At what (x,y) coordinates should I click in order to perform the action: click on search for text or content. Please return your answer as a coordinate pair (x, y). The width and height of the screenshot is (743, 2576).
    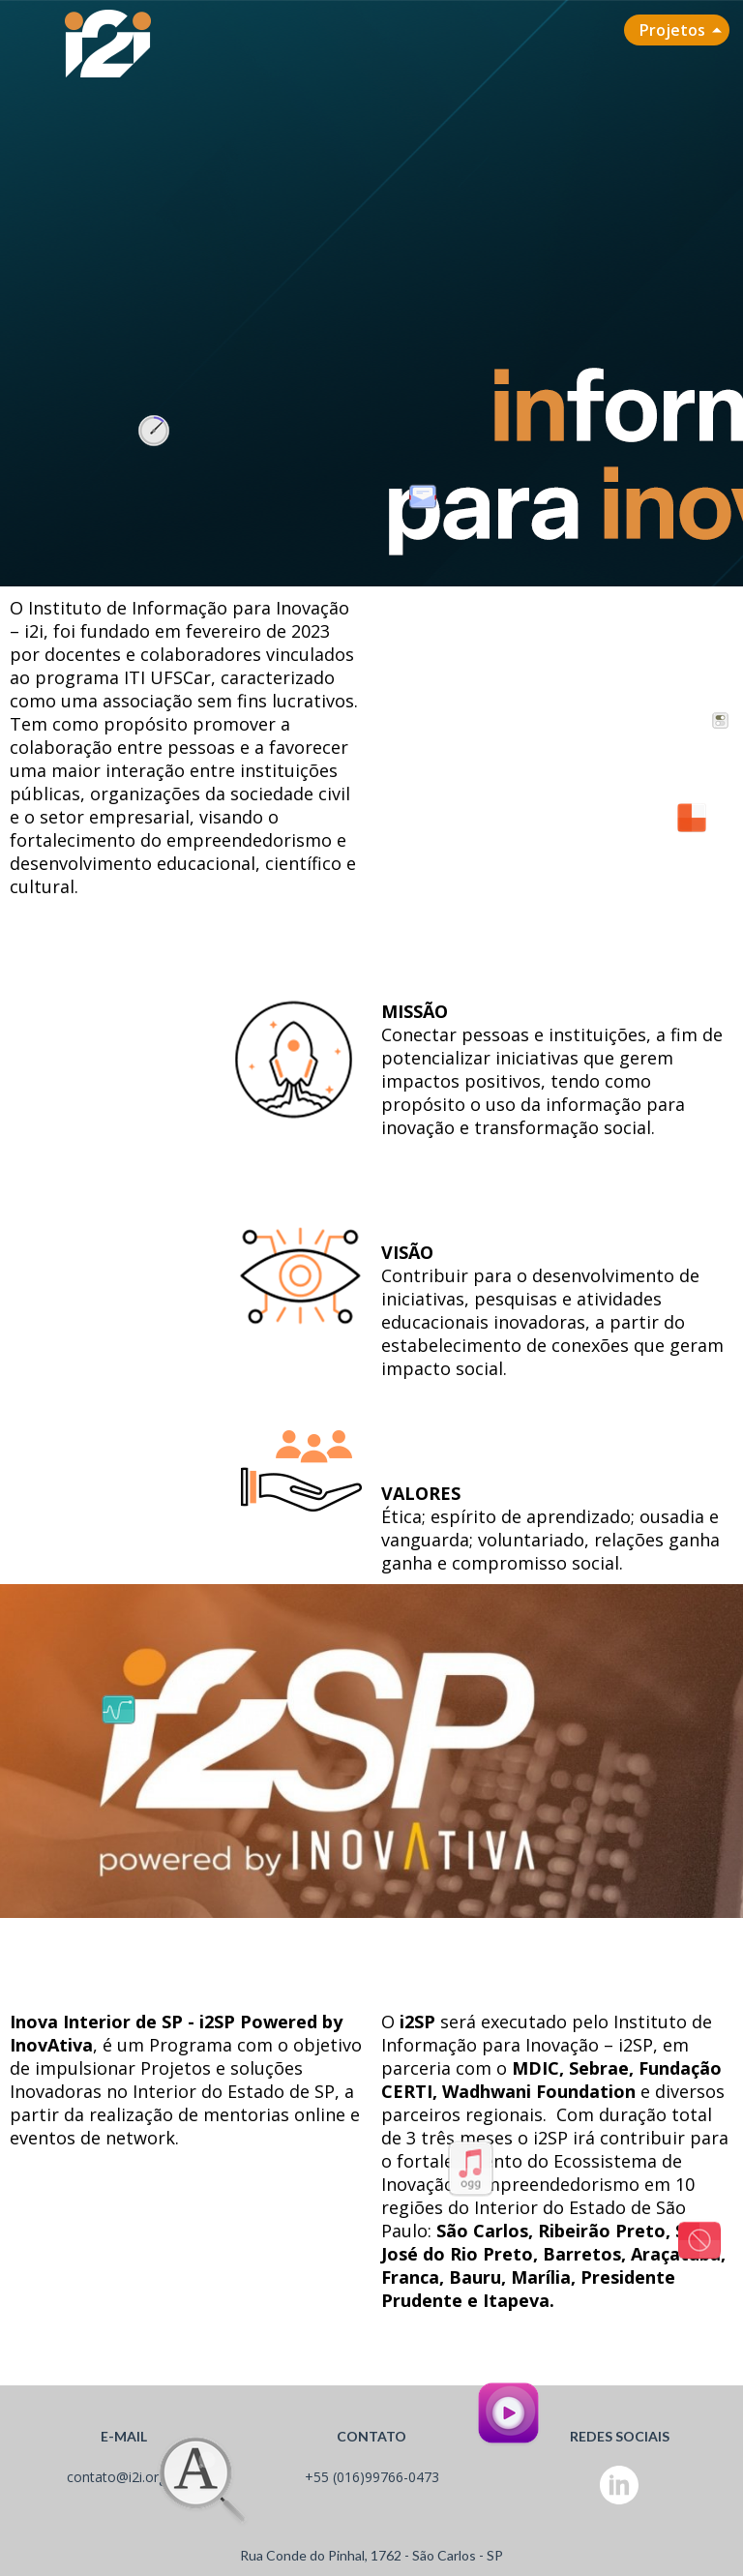
    Looking at the image, I should click on (201, 2478).